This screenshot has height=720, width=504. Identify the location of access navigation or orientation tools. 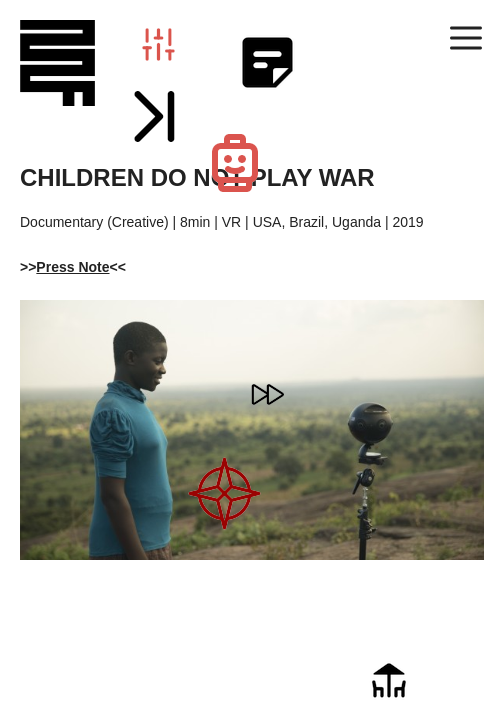
(224, 493).